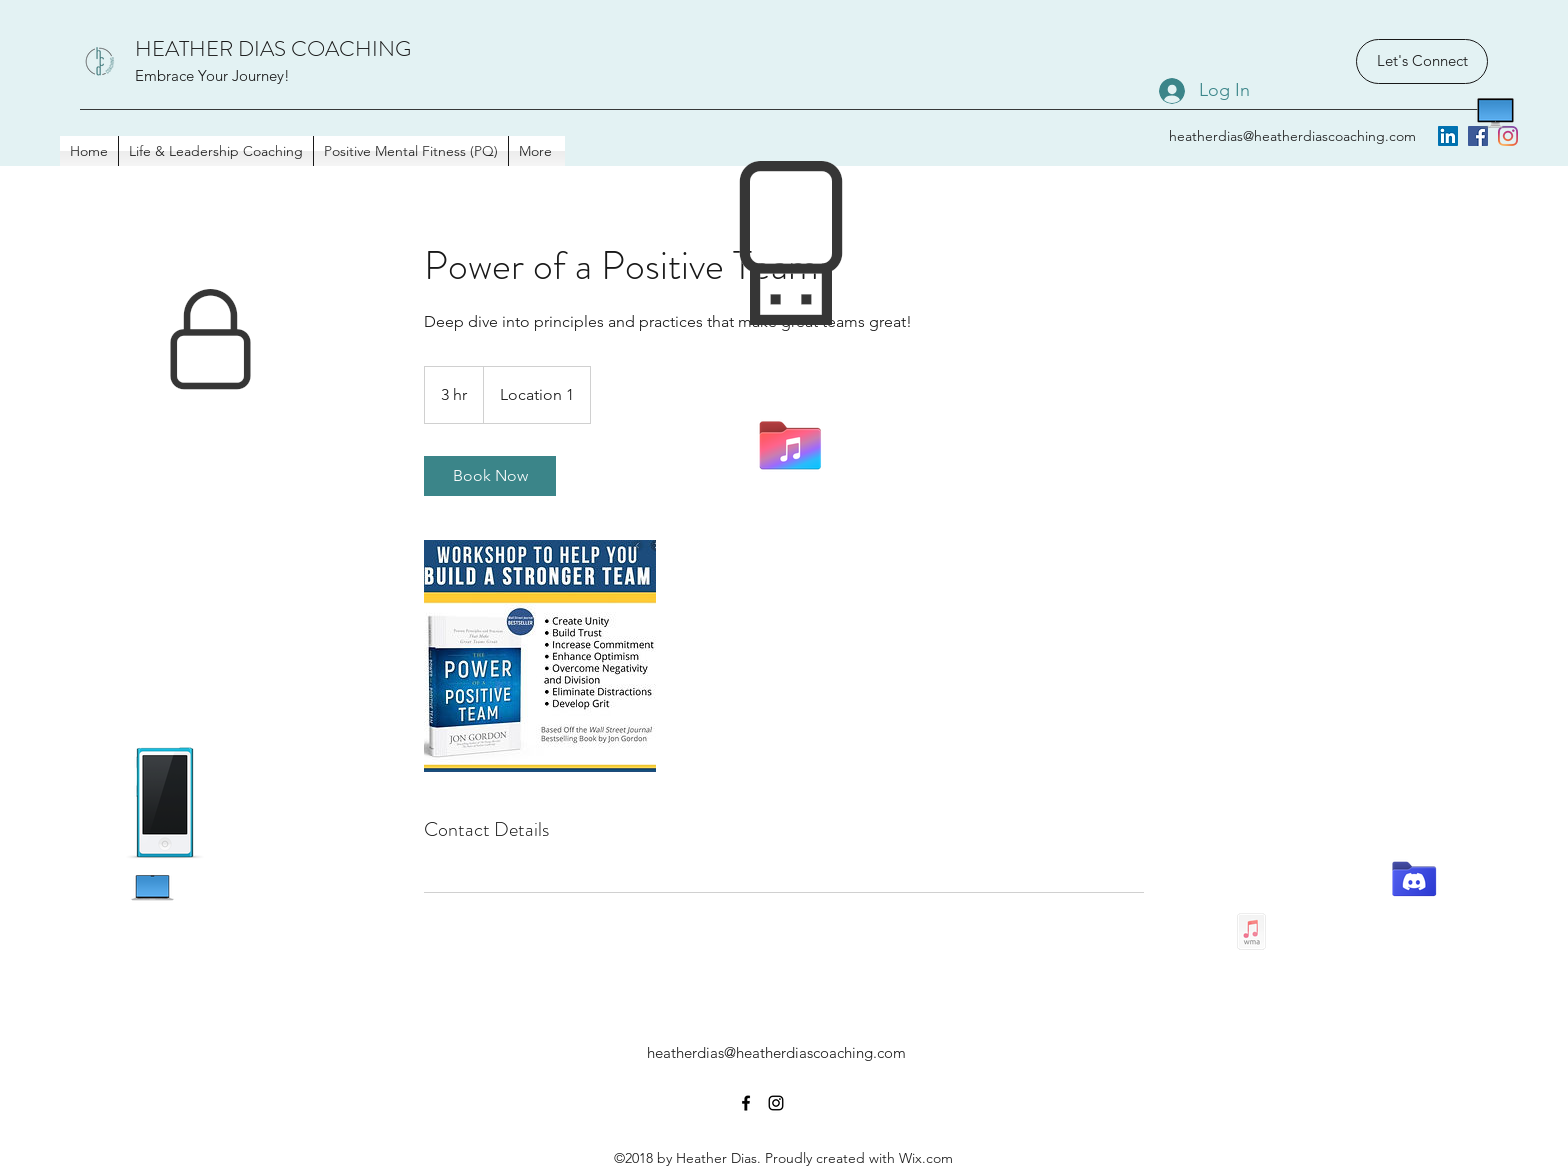 The image size is (1568, 1171). What do you see at coordinates (1495, 106) in the screenshot?
I see `apple led cinema display 24-inch monitor` at bounding box center [1495, 106].